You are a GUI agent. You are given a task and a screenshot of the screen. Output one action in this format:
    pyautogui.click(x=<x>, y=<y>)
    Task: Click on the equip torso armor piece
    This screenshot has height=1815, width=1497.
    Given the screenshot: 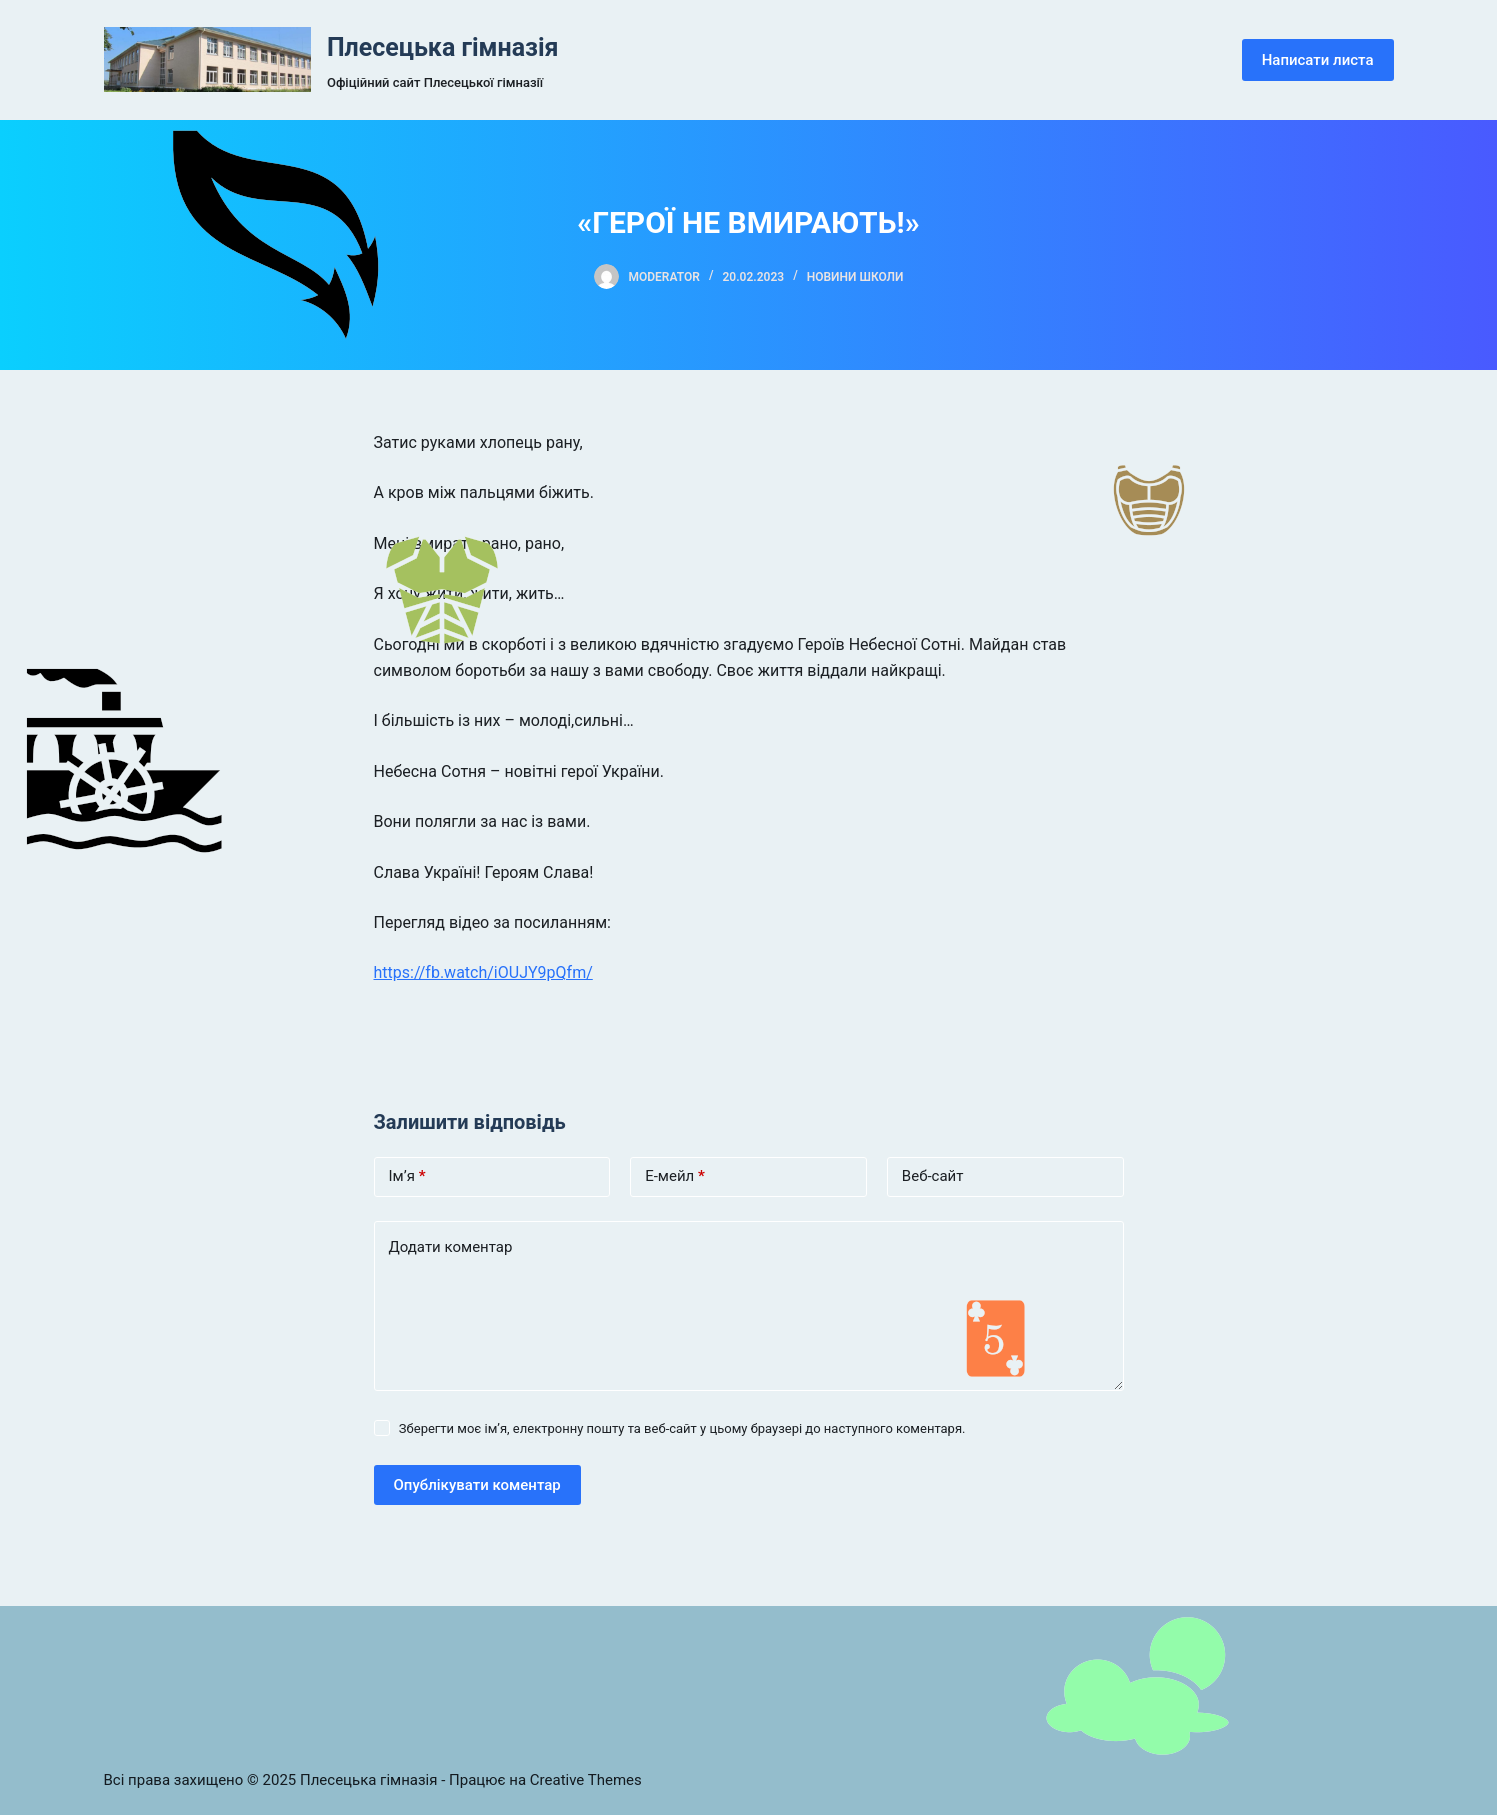 What is the action you would take?
    pyautogui.click(x=442, y=590)
    